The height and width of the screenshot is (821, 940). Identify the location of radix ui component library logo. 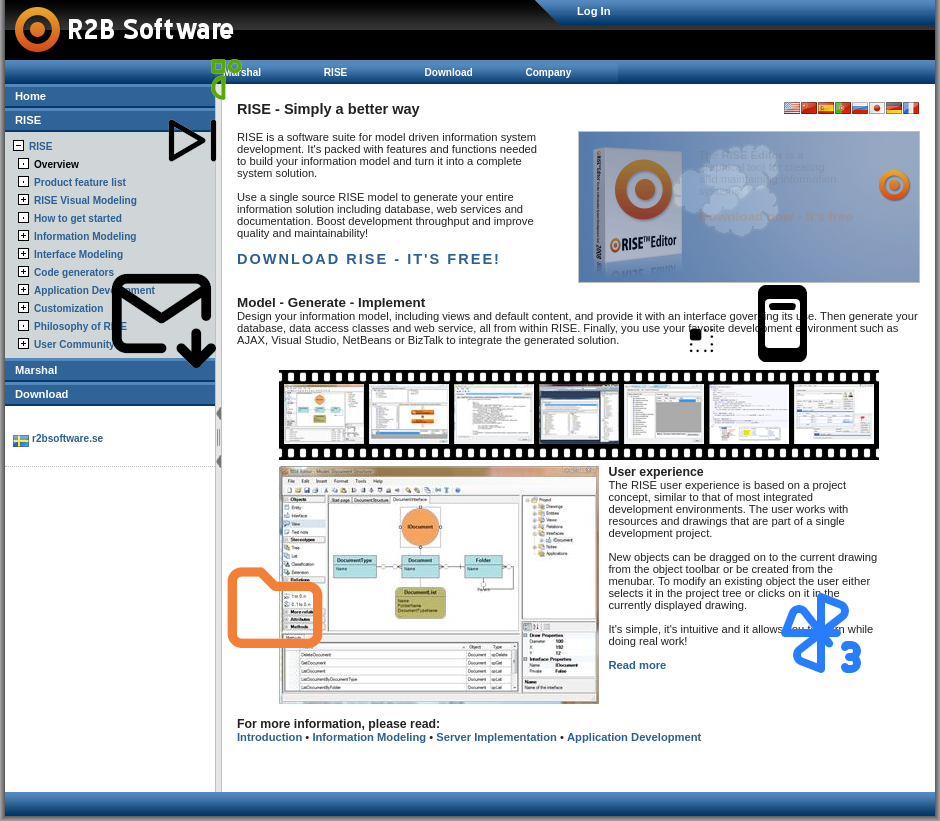
(225, 79).